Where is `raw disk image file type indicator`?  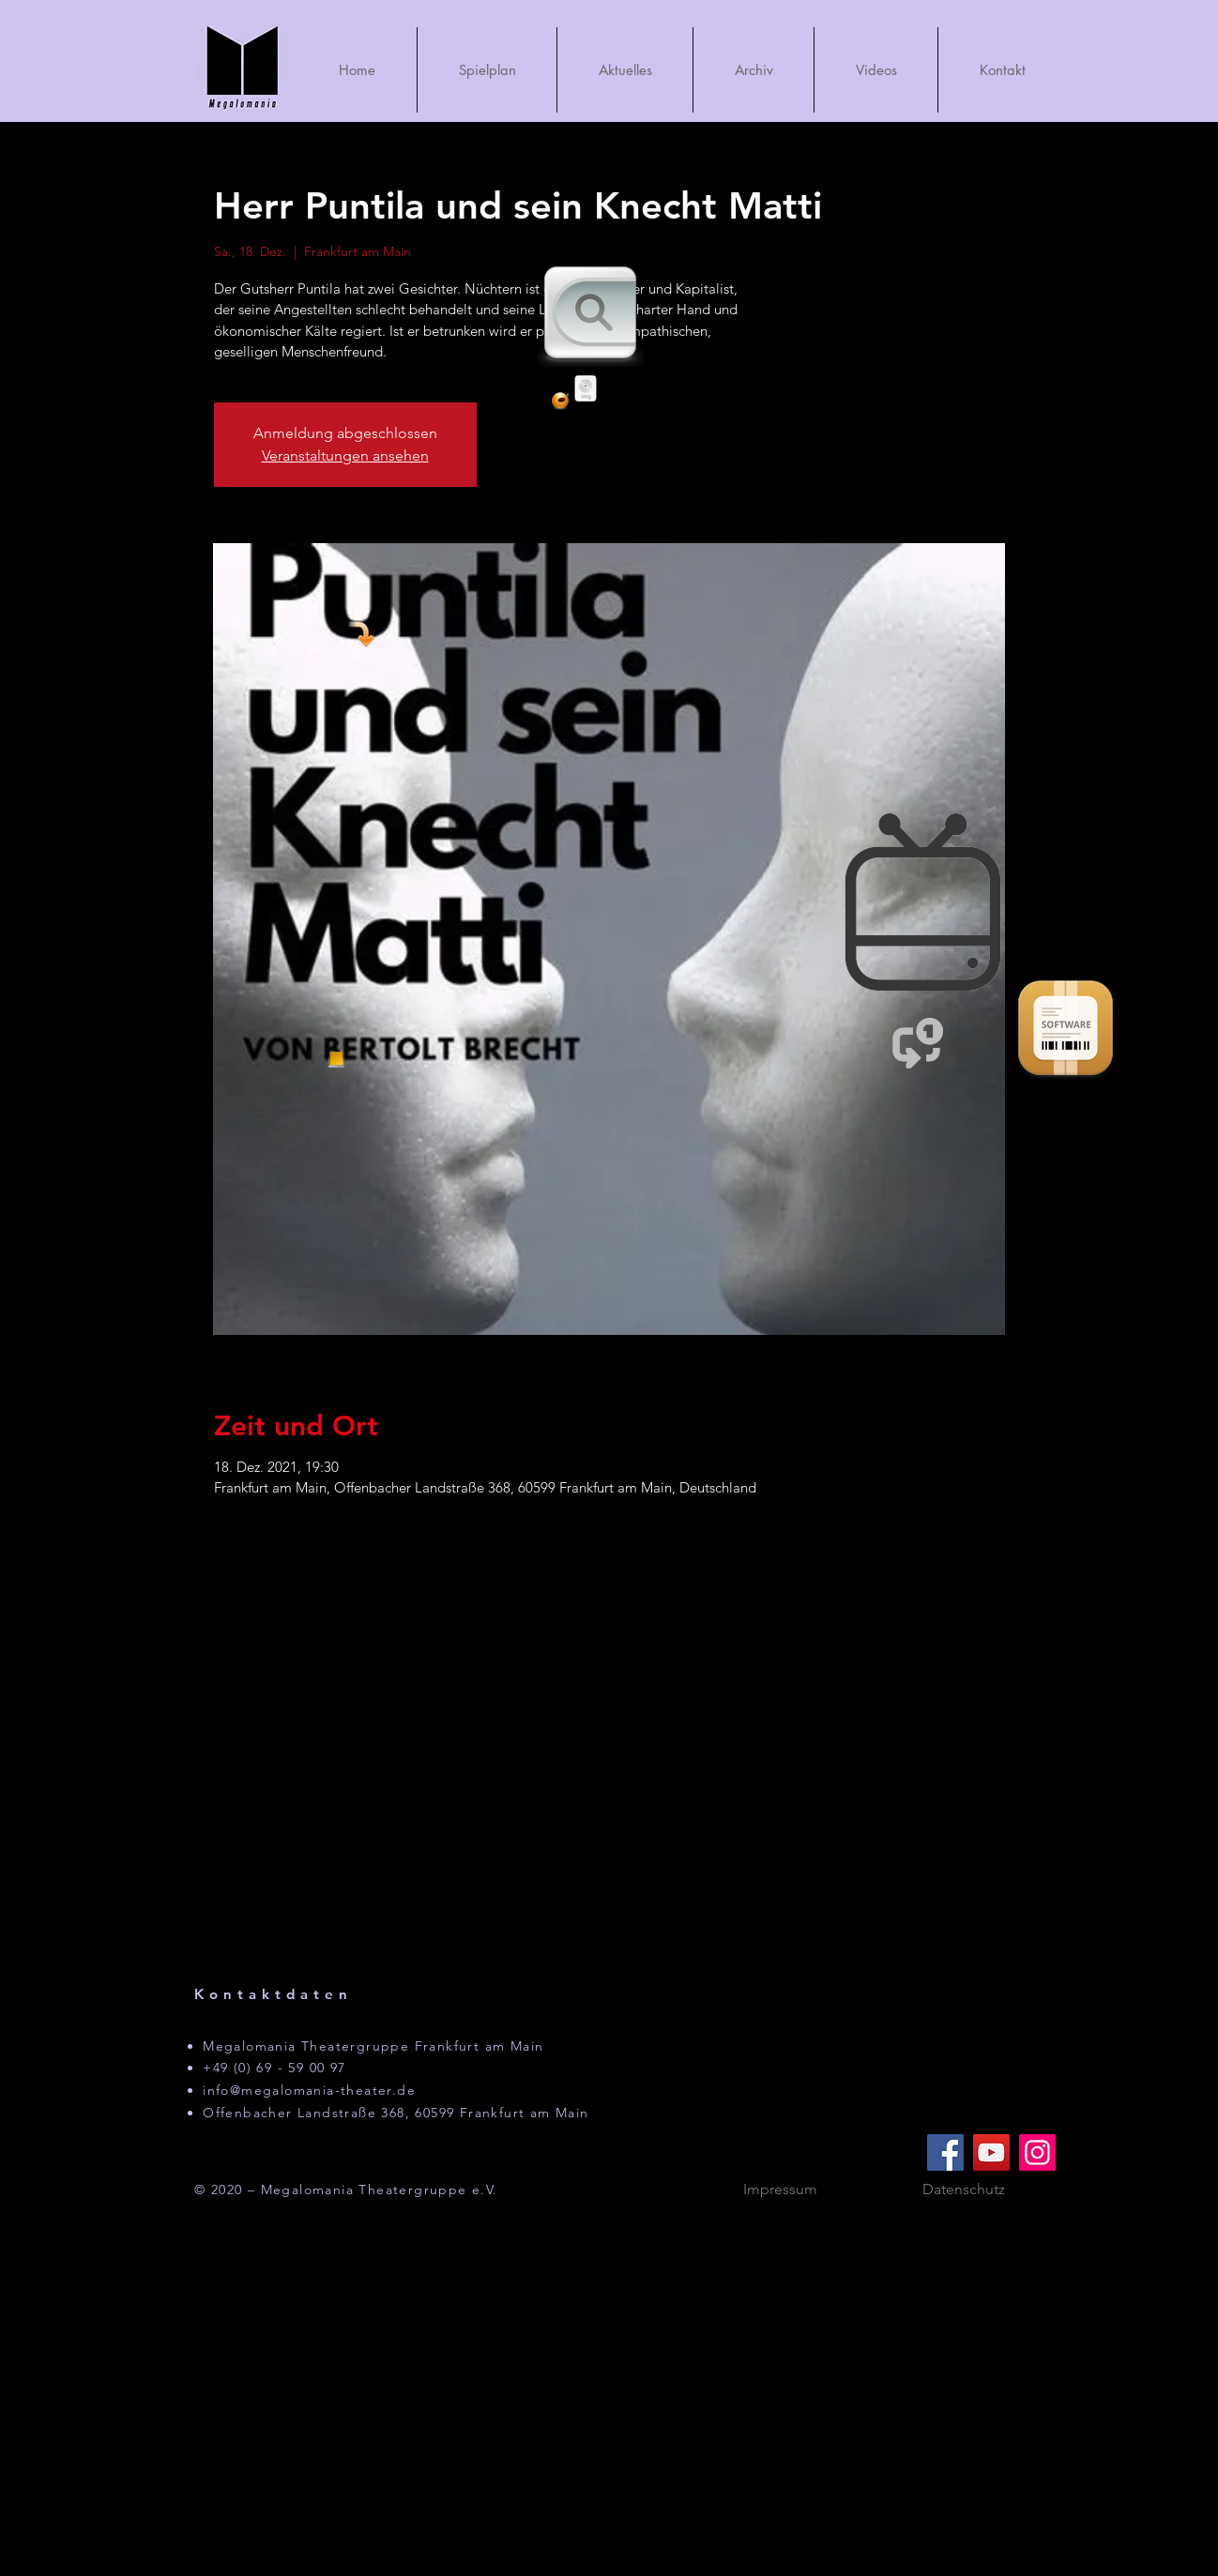 raw disk image file type indicator is located at coordinates (586, 388).